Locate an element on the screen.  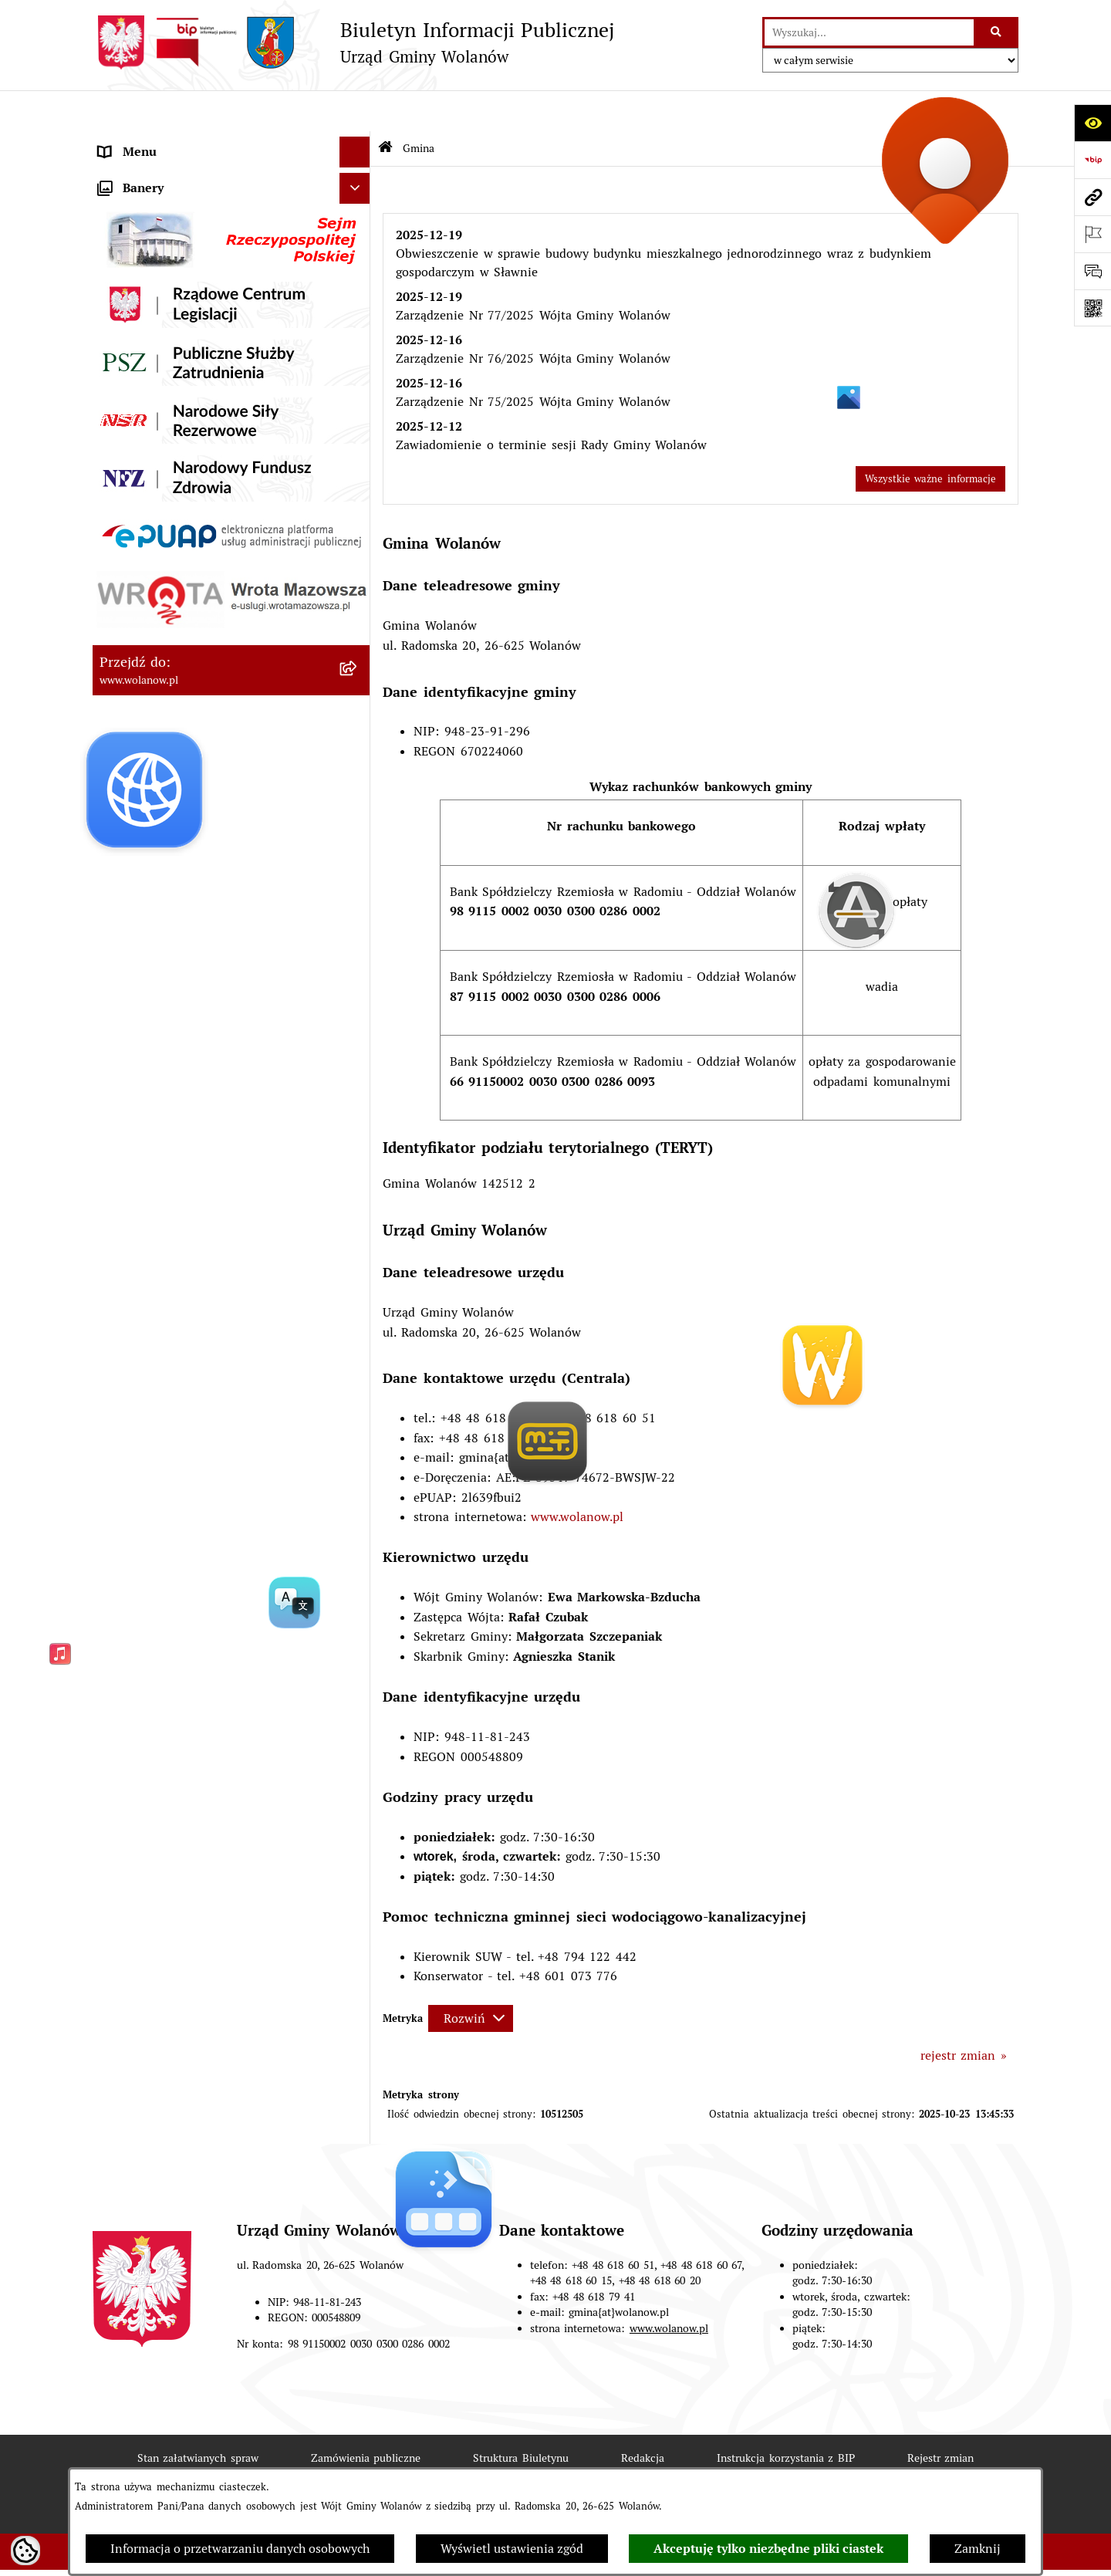
open the gnome music app is located at coordinates (60, 1654).